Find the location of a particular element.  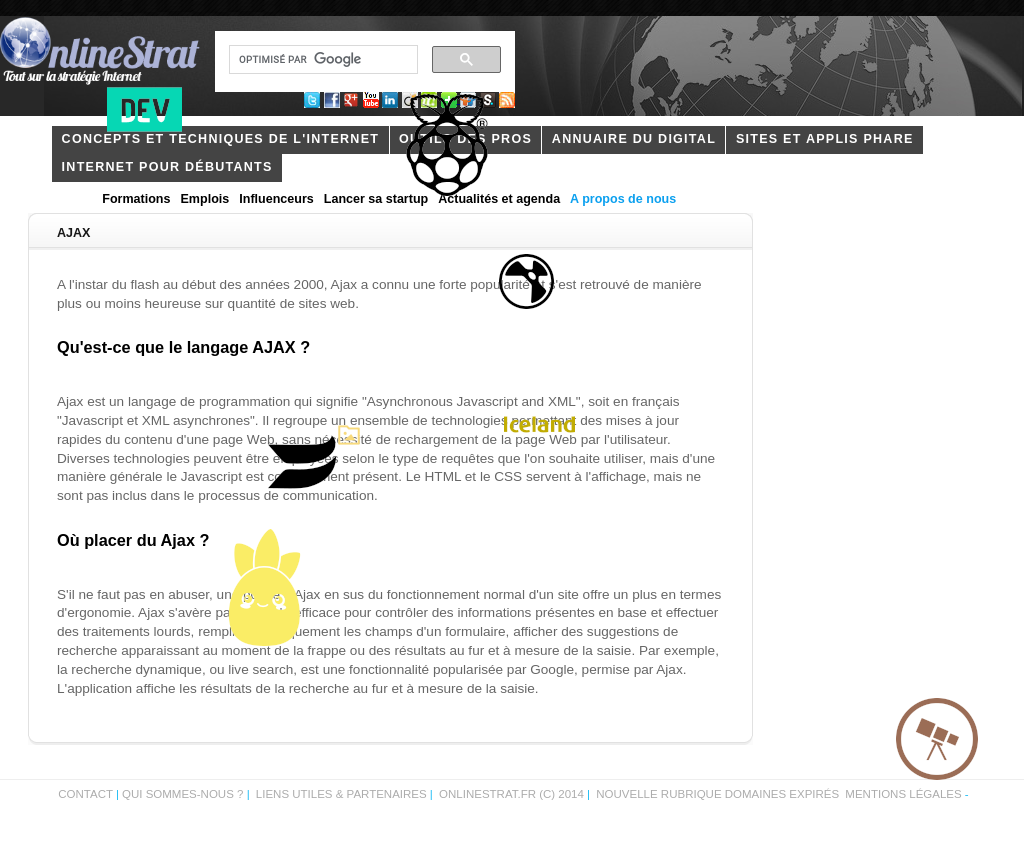

pinia state management library logo is located at coordinates (264, 587).